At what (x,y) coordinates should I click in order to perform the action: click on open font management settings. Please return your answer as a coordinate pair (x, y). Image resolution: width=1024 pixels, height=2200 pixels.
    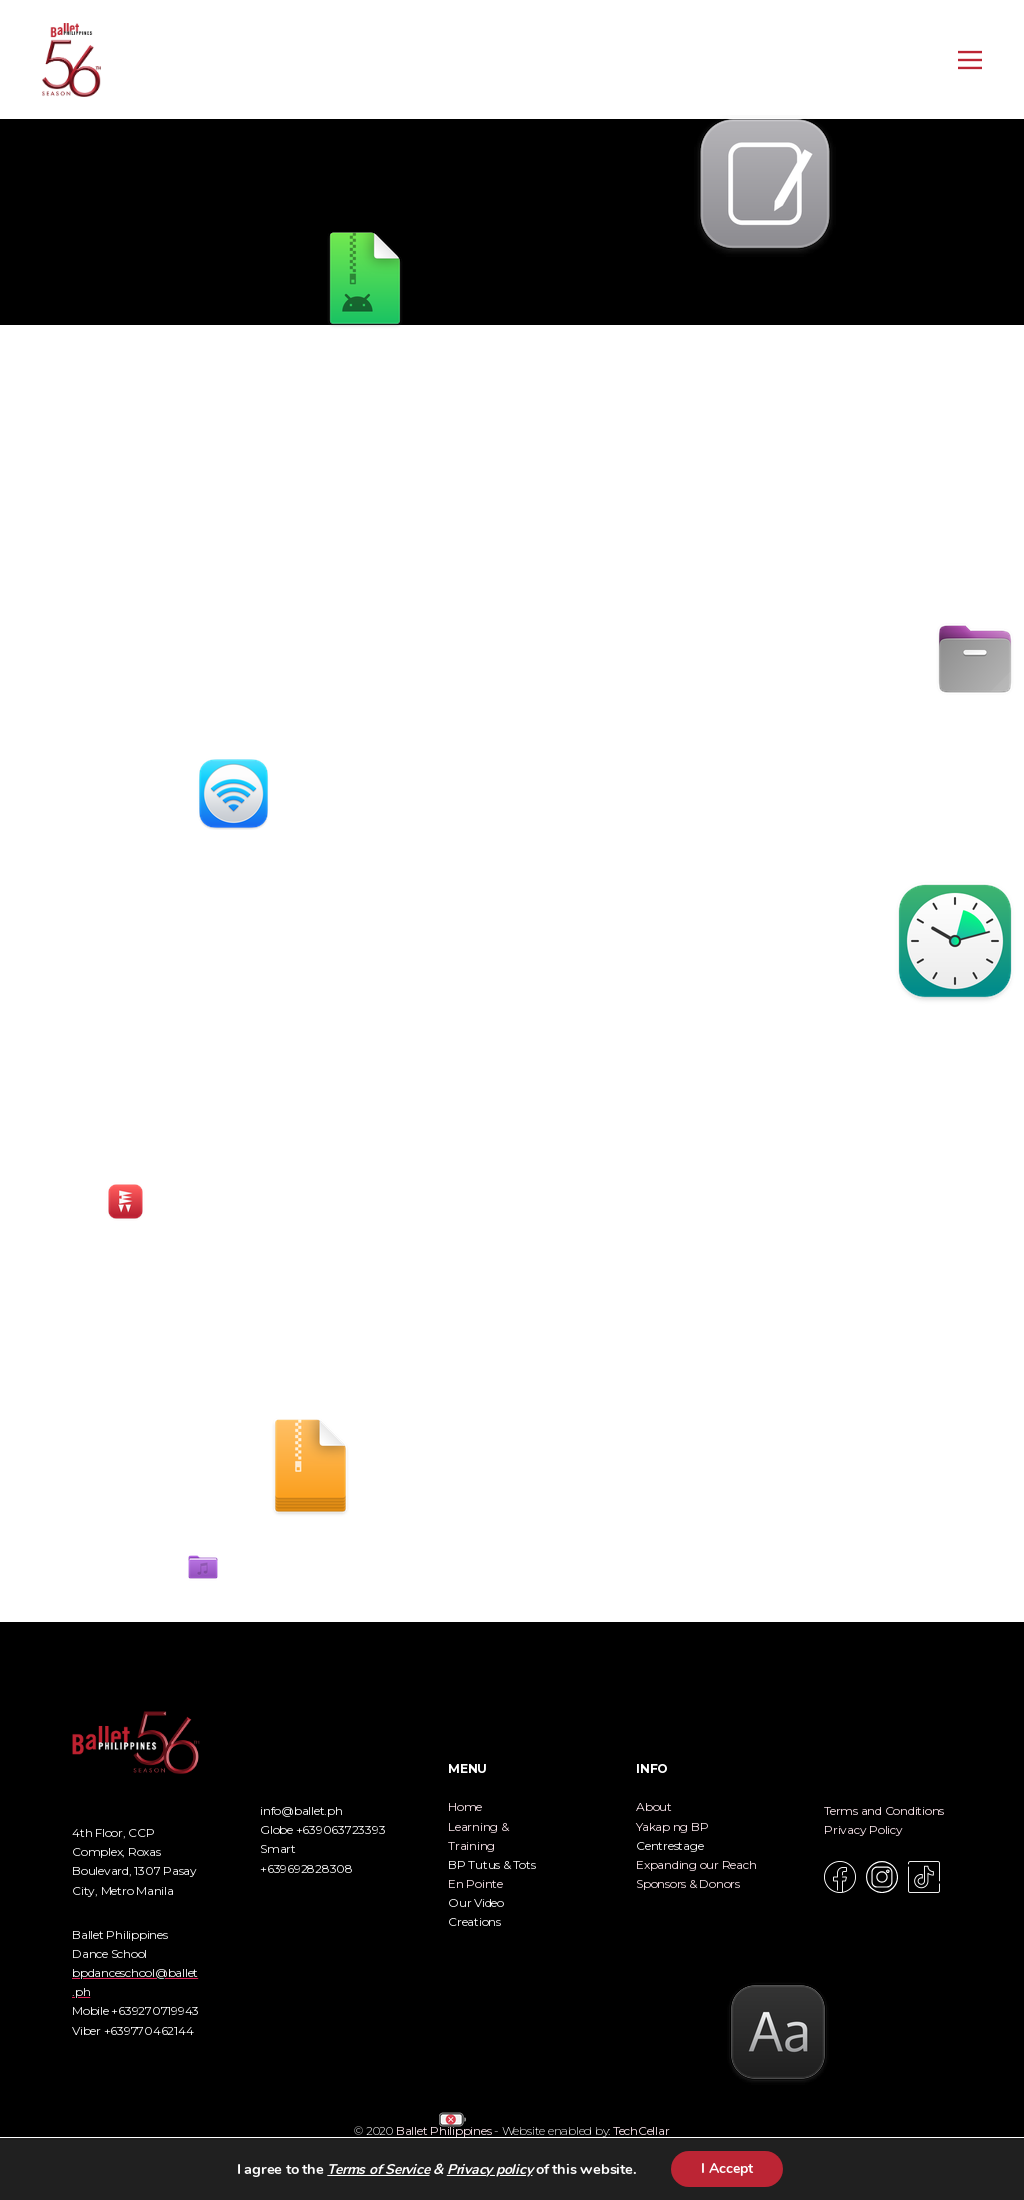
    Looking at the image, I should click on (778, 2032).